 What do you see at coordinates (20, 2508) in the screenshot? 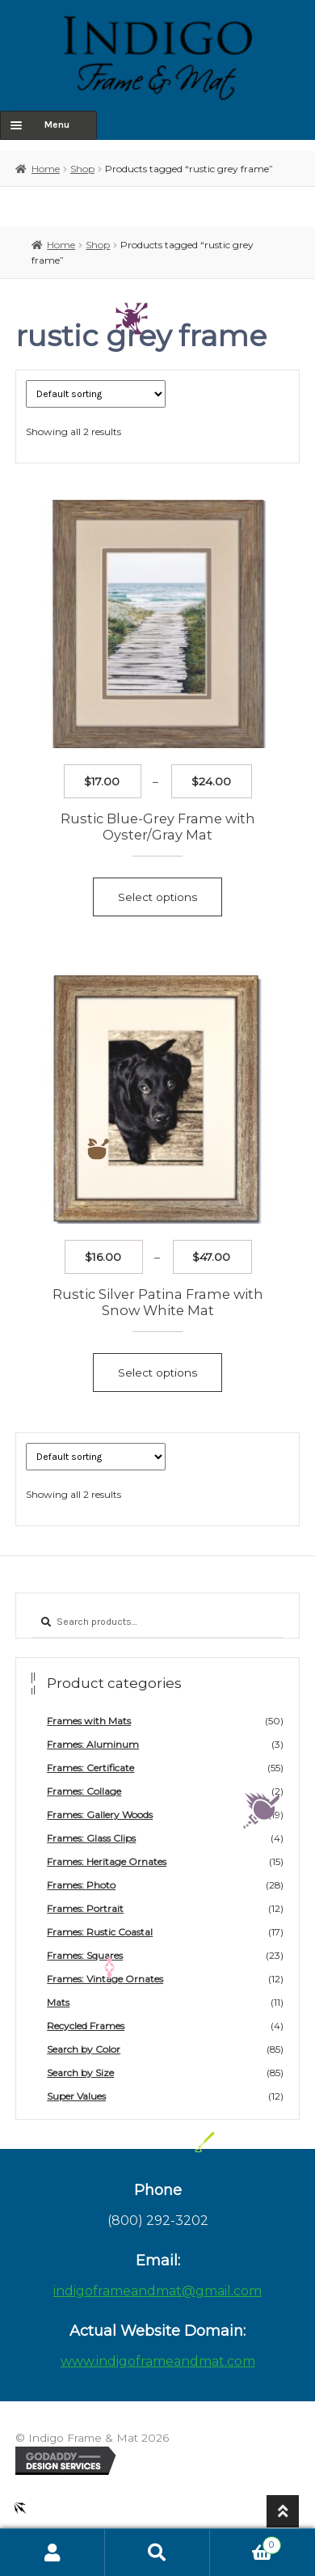
I see `indicates lightning or electrical storm warning` at bounding box center [20, 2508].